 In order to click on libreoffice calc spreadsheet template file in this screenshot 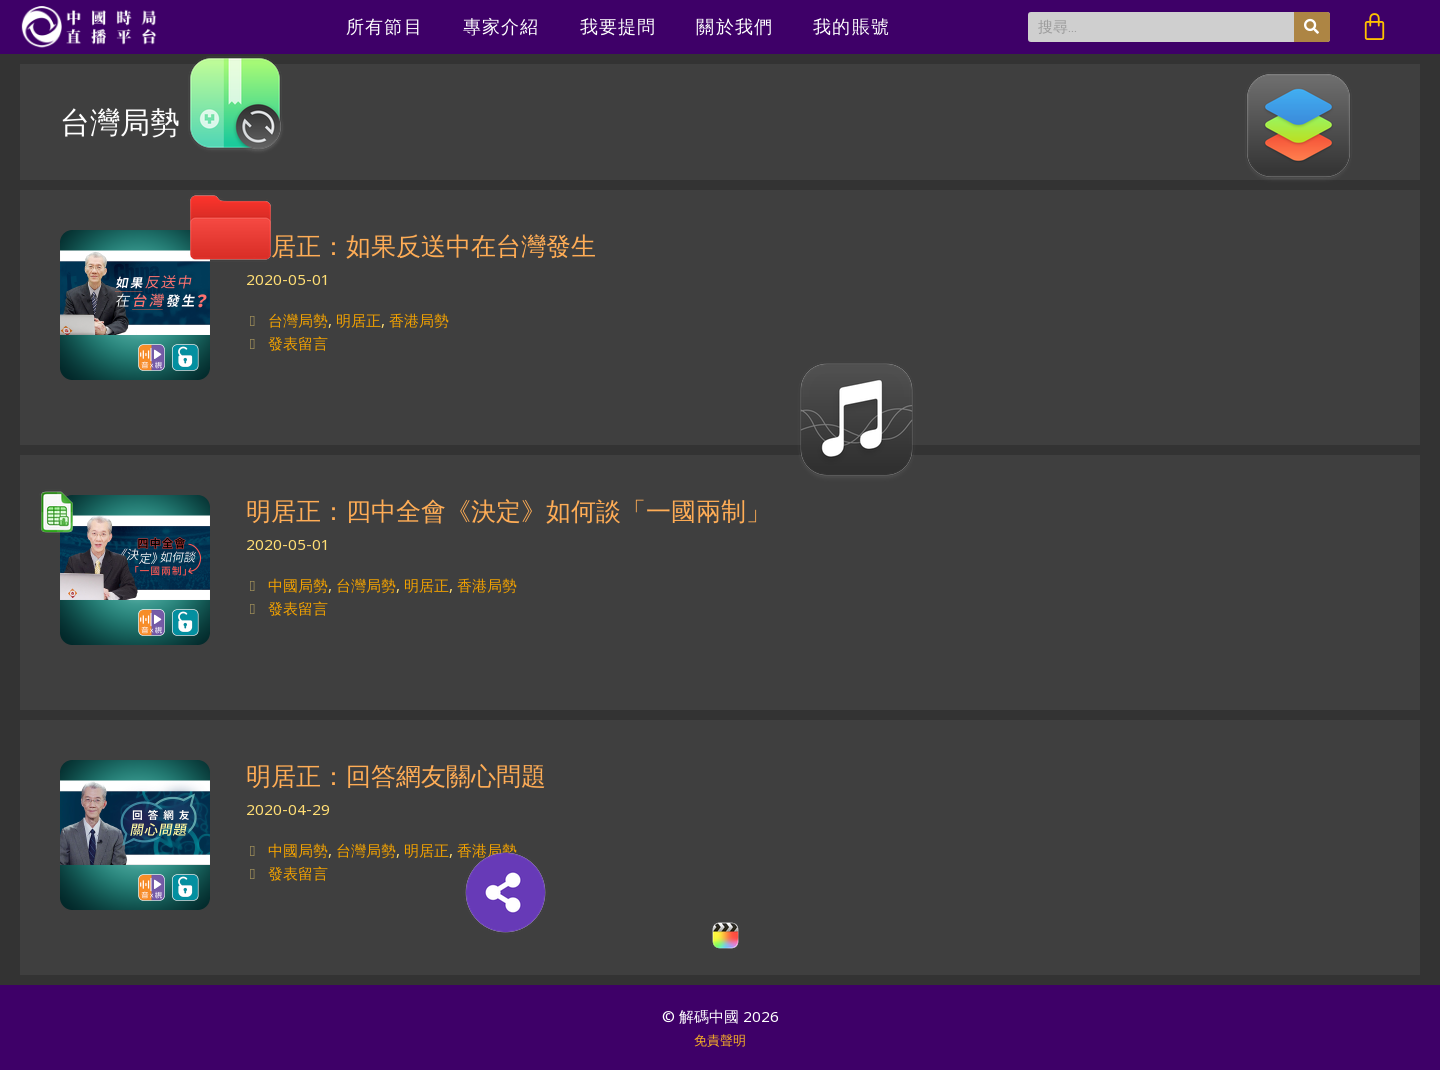, I will do `click(57, 512)`.